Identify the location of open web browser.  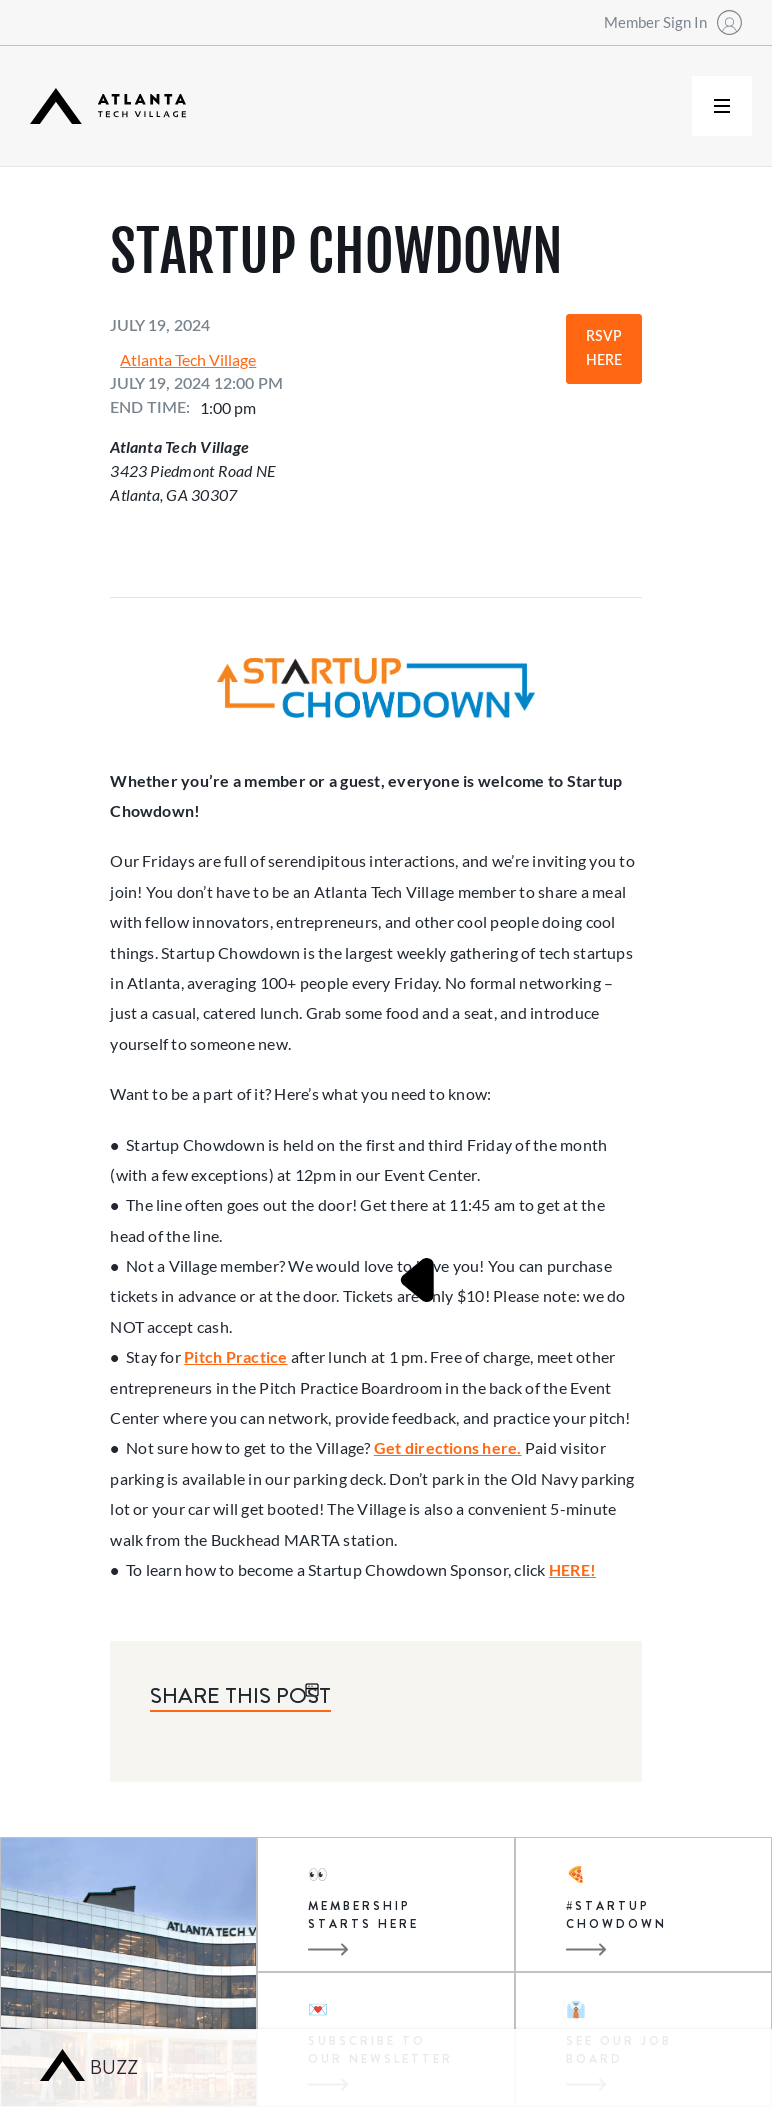
(312, 1690).